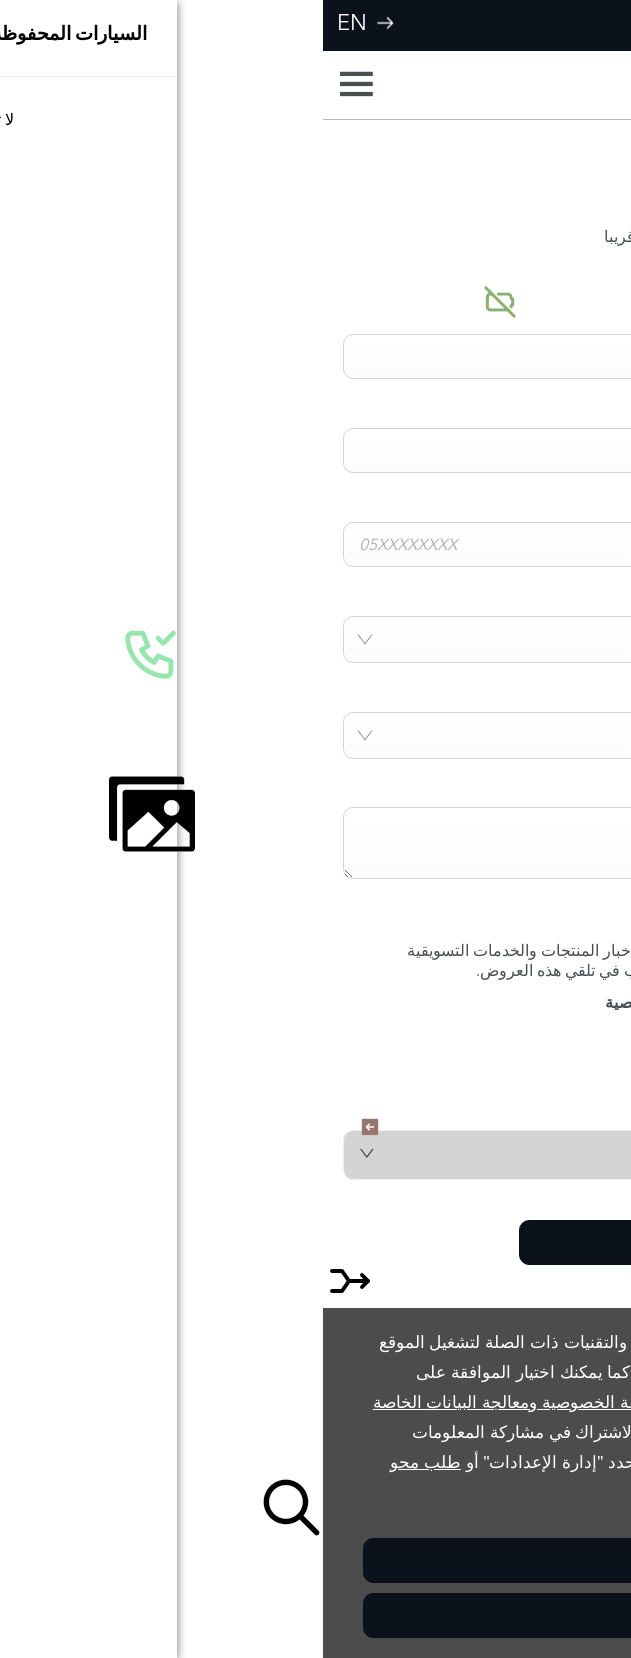 The width and height of the screenshot is (631, 1658). Describe the element at coordinates (370, 1127) in the screenshot. I see `go back to the previous screen` at that location.